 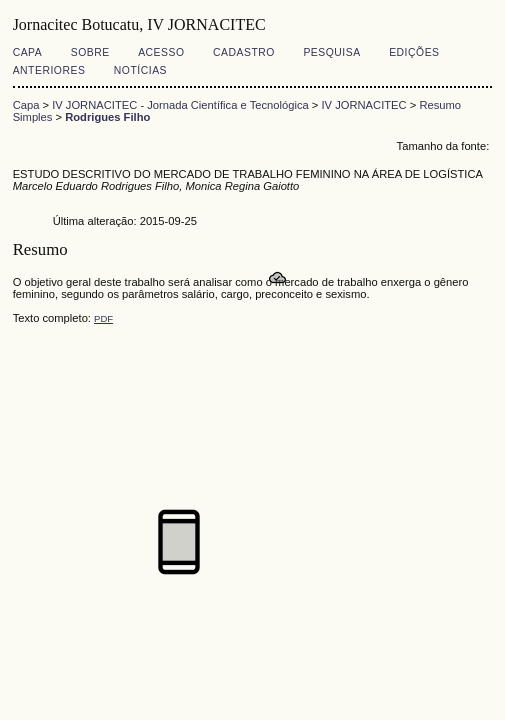 I want to click on switch to mobile view, so click(x=179, y=542).